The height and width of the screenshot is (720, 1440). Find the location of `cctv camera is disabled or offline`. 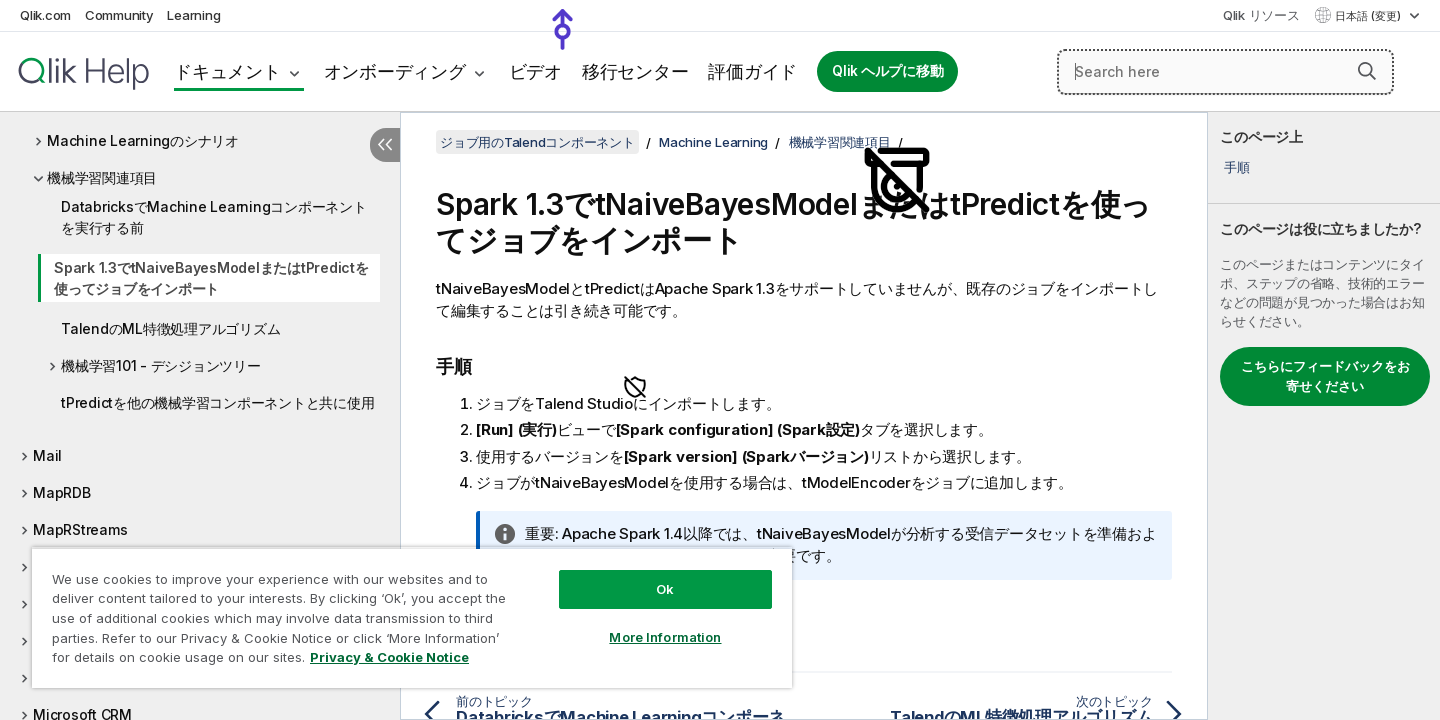

cctv camera is disabled or offline is located at coordinates (897, 180).